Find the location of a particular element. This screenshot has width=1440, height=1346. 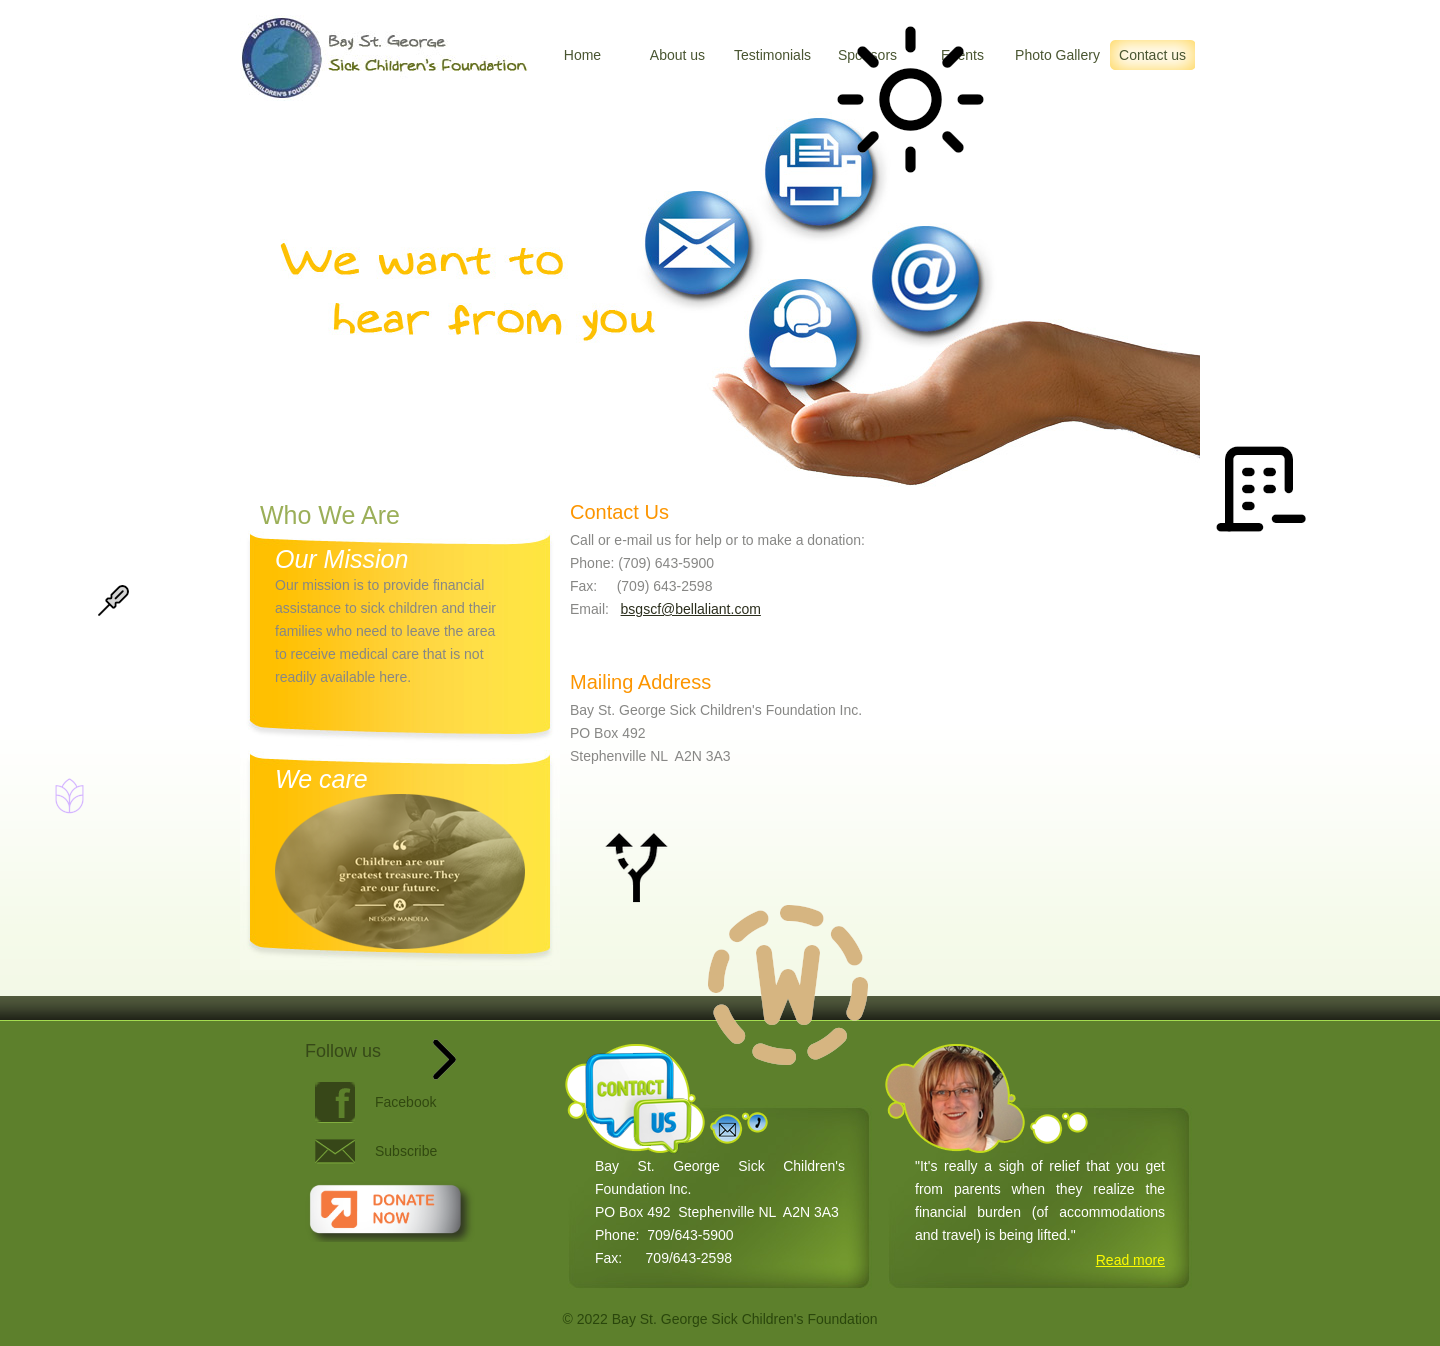

access settings or configuration options is located at coordinates (113, 600).